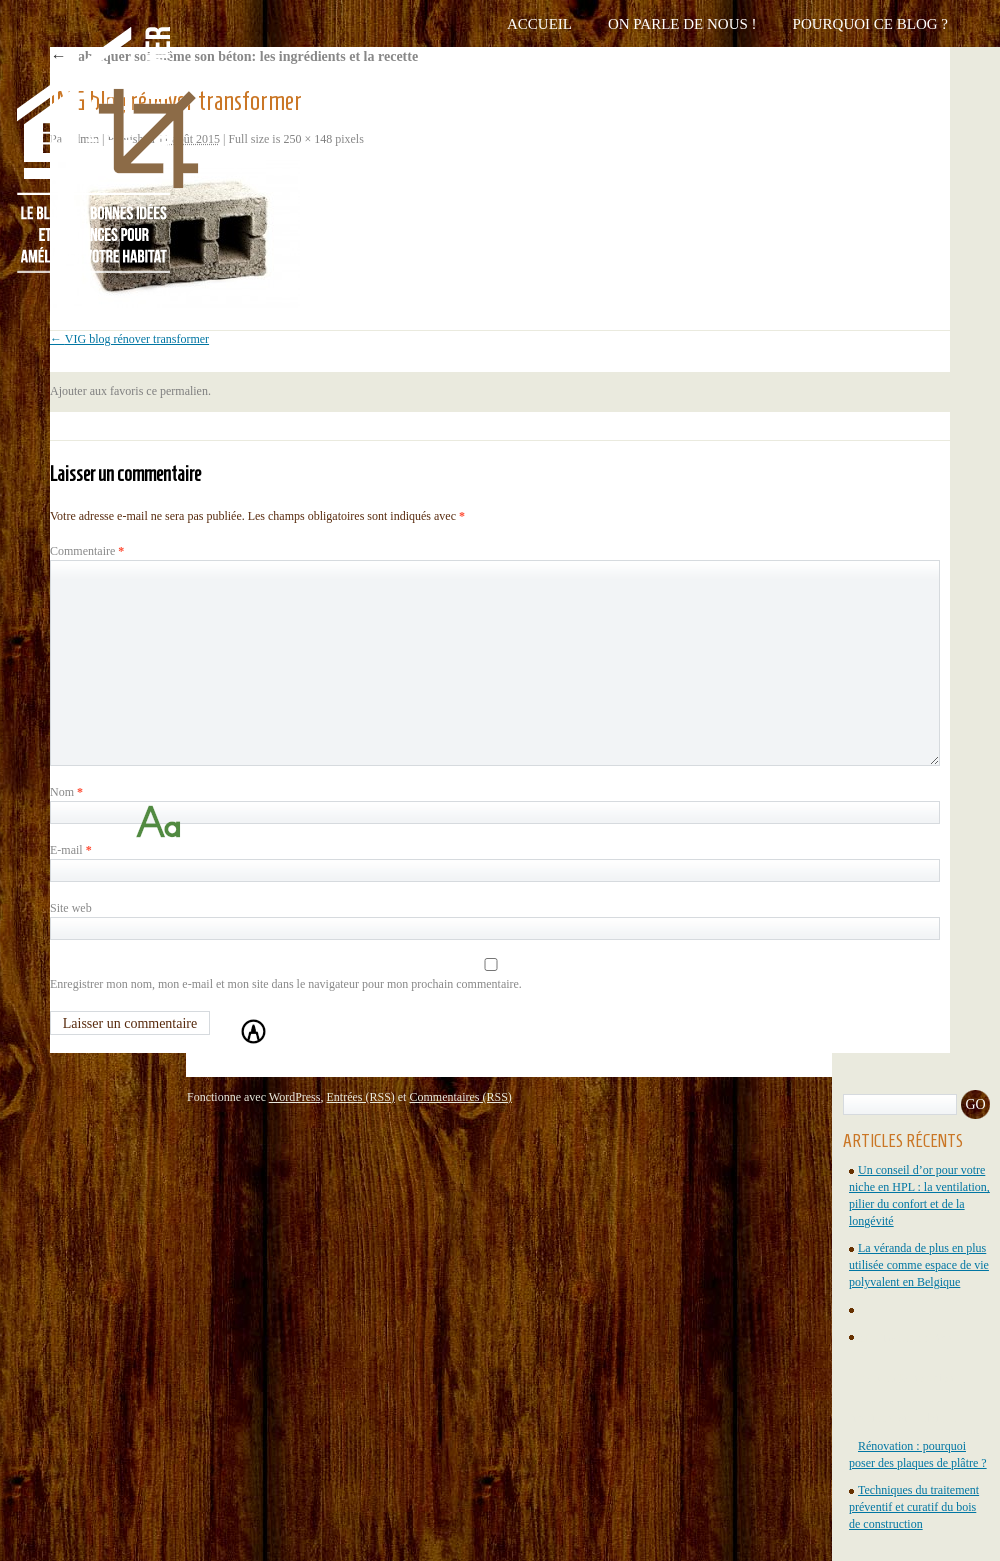 The image size is (1000, 1561). I want to click on sketch app logo, so click(253, 1031).